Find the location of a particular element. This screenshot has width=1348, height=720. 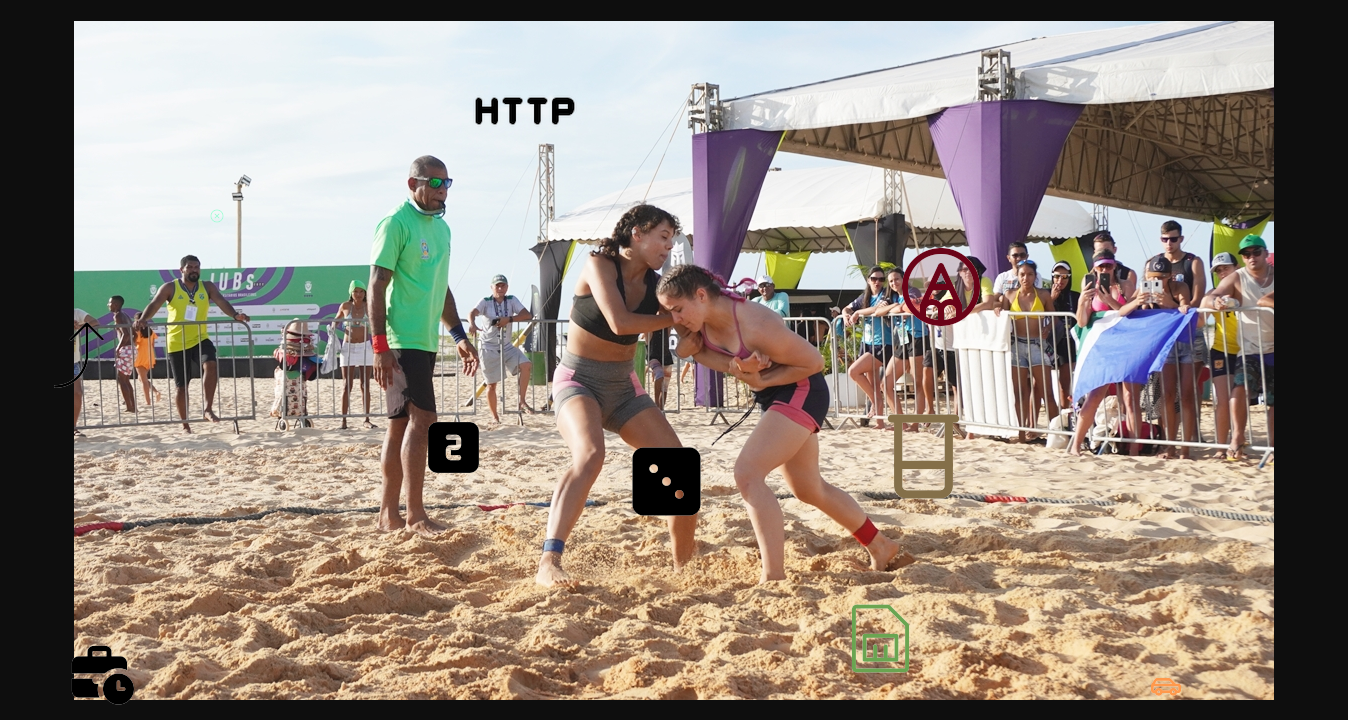

edit or modify content is located at coordinates (941, 287).